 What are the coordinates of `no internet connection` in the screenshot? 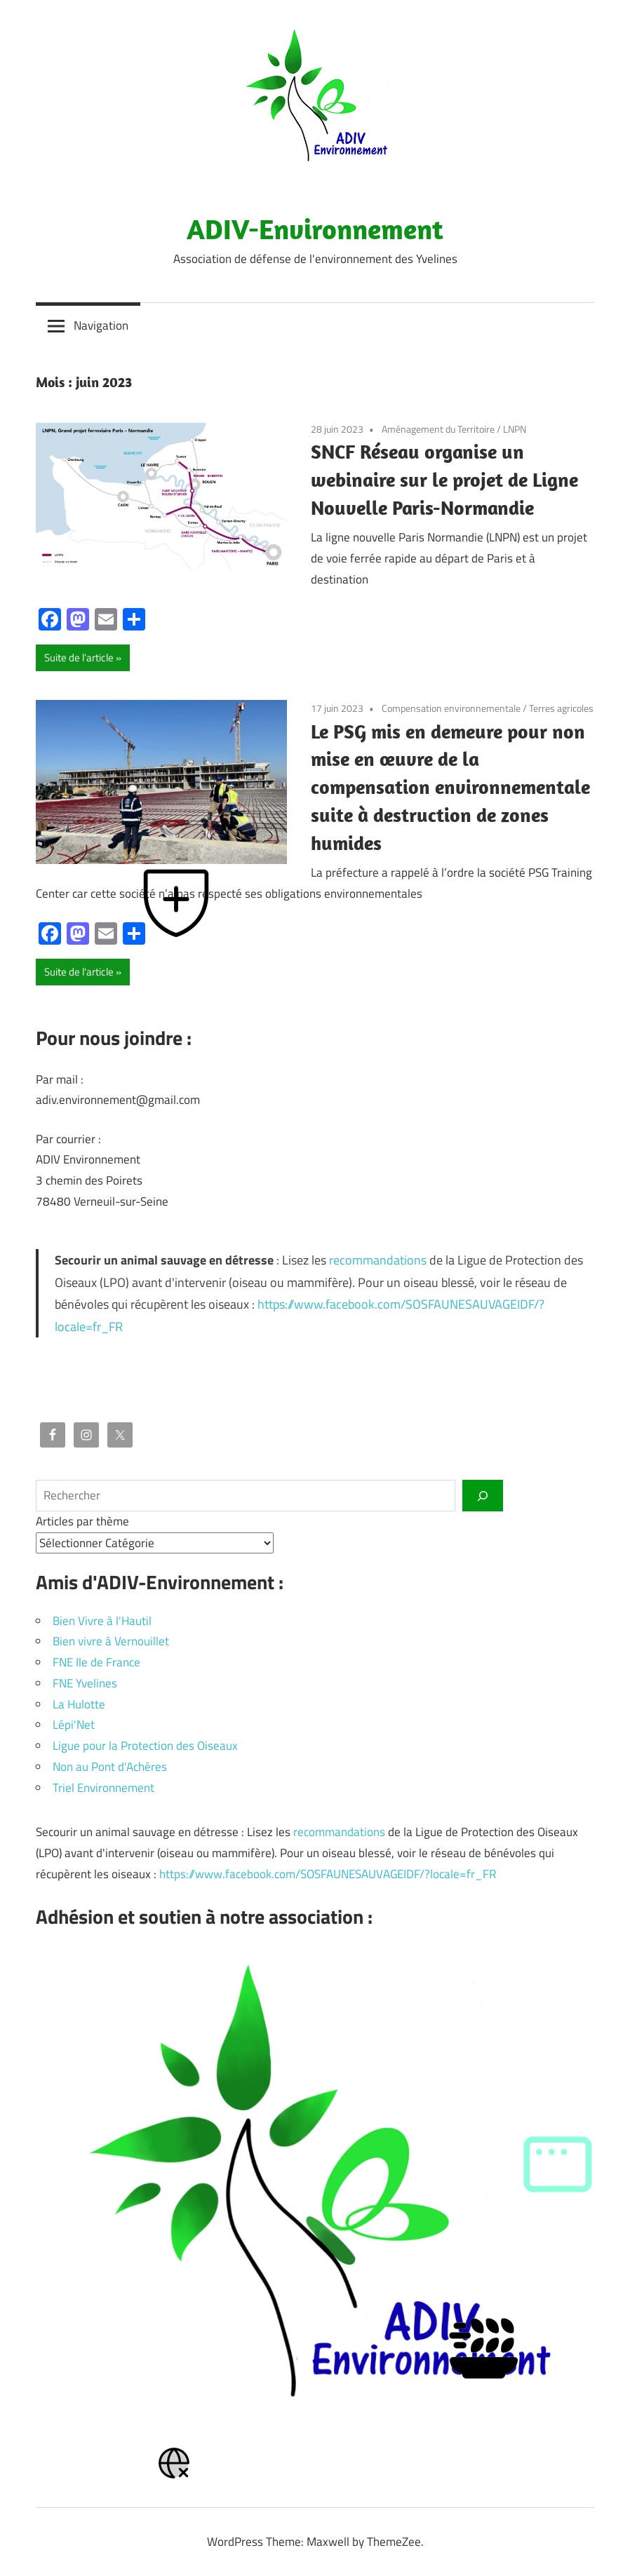 It's located at (174, 2463).